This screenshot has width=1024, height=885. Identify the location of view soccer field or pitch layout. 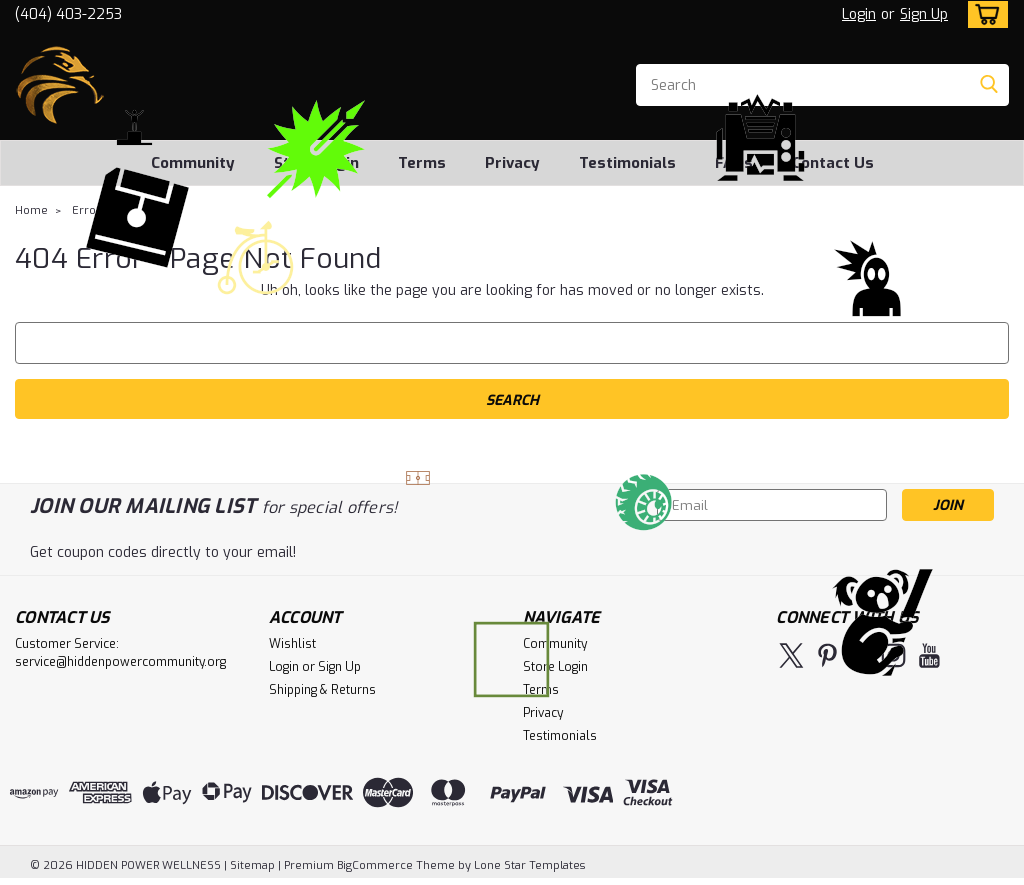
(418, 478).